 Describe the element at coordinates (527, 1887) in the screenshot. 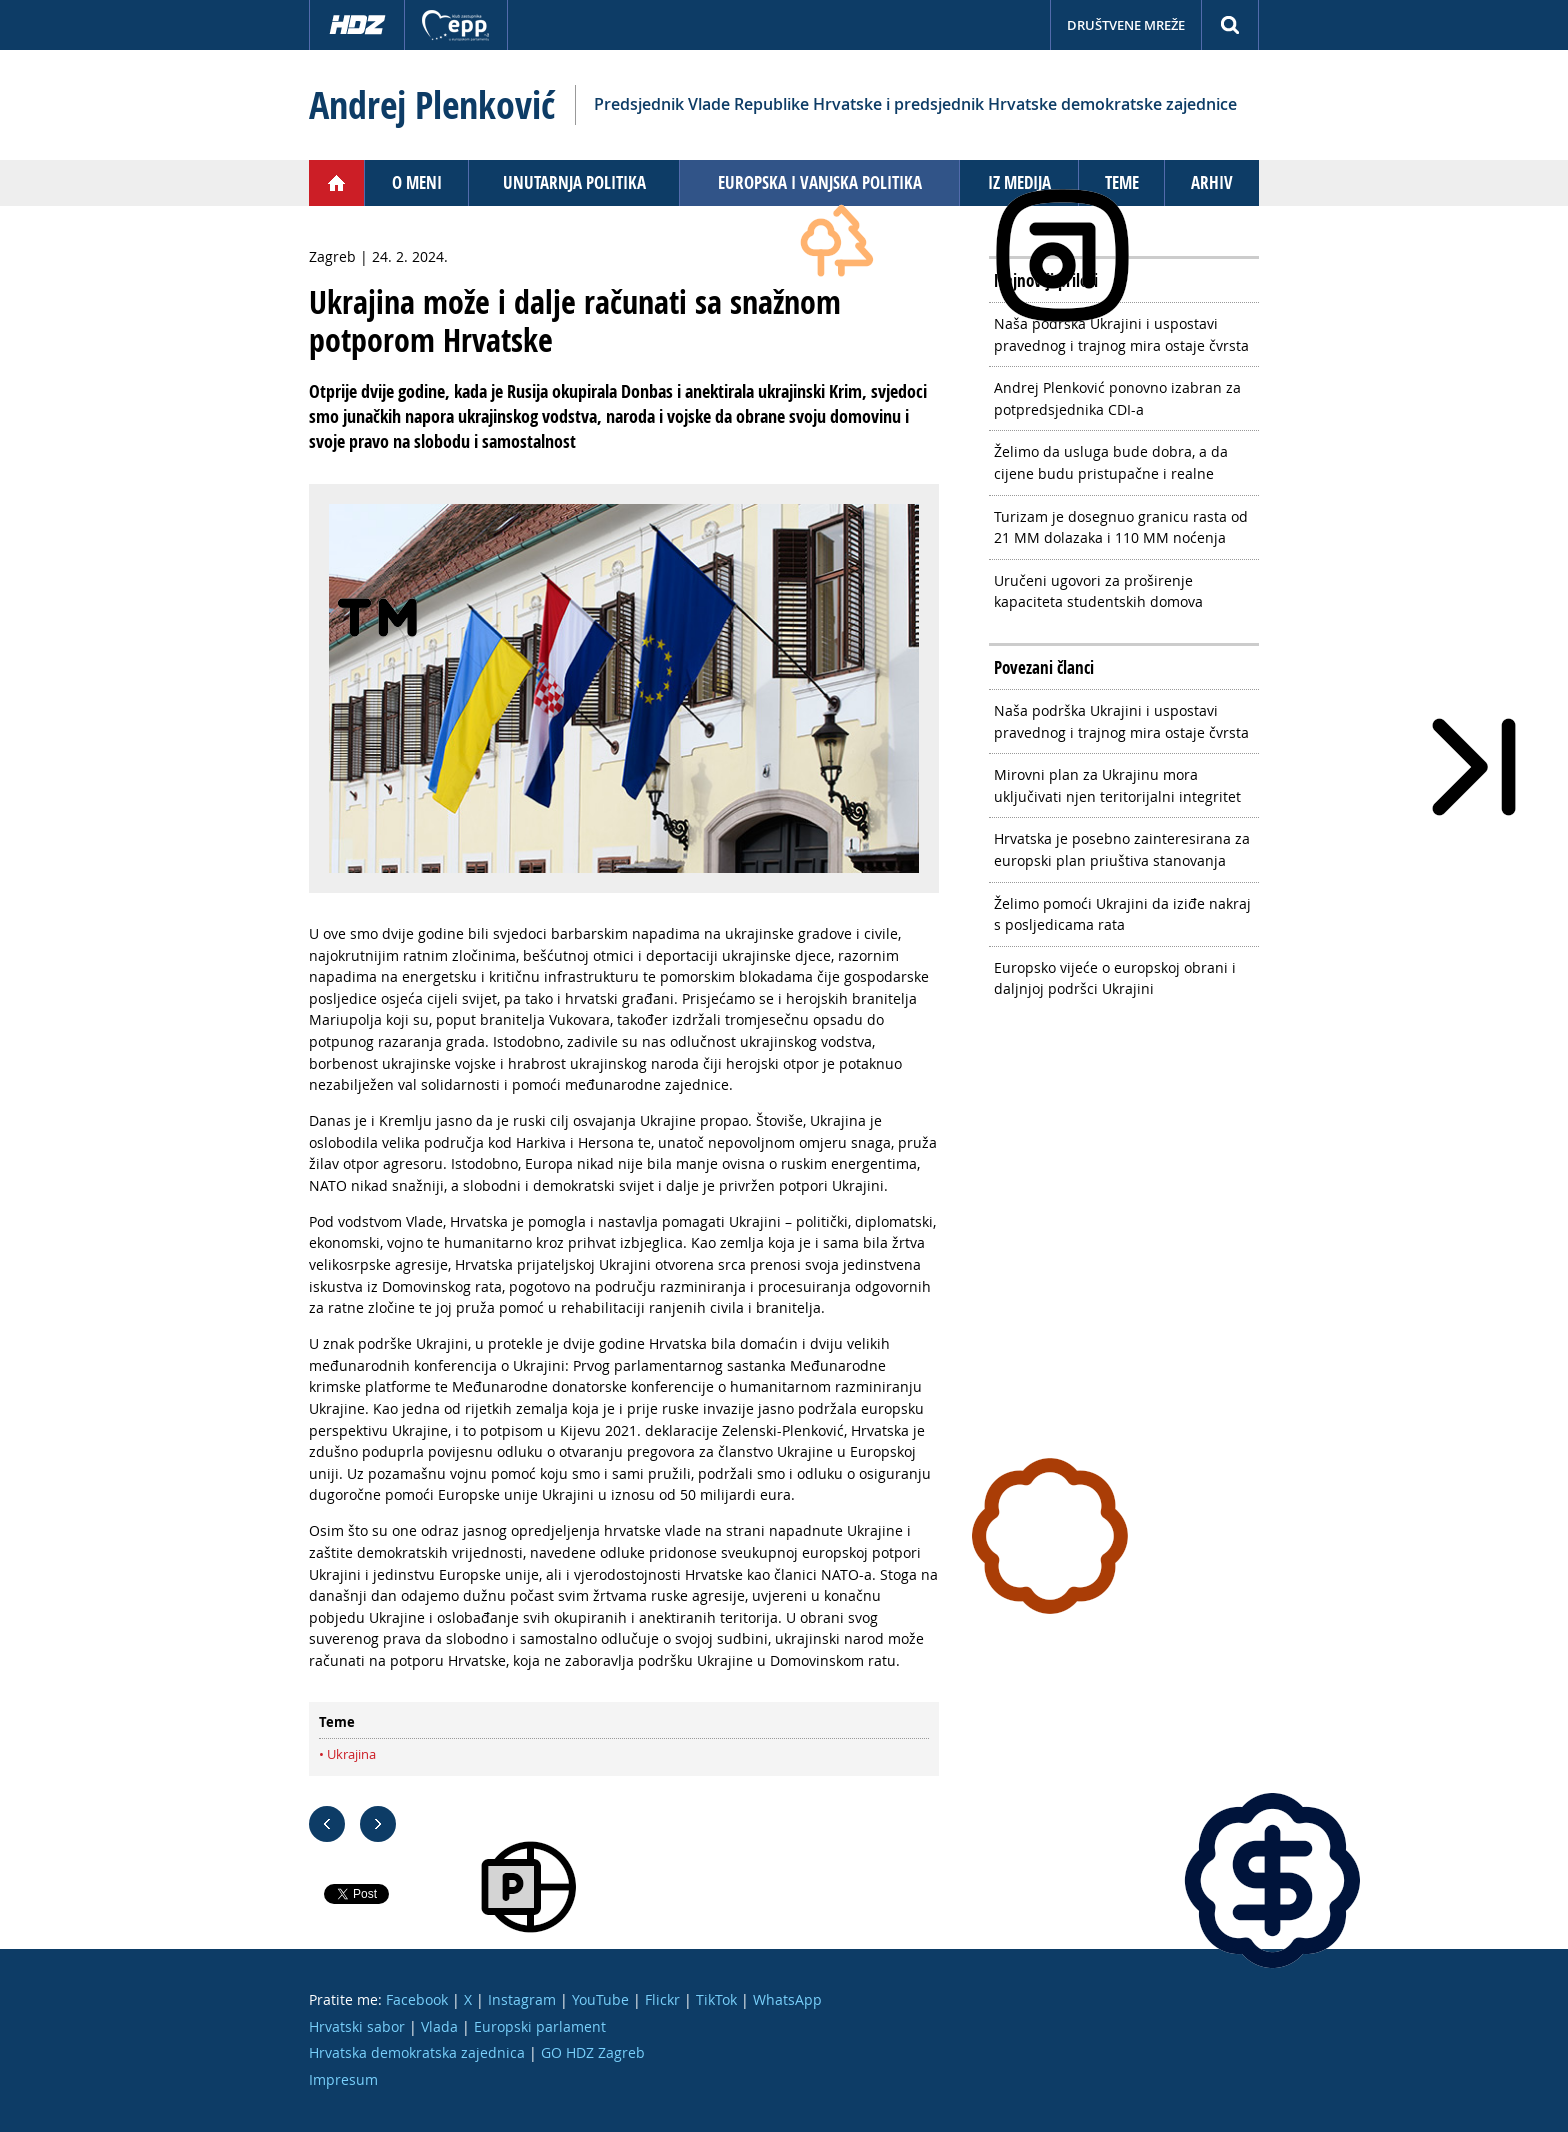

I see `open Microsoft PowerPoint` at that location.